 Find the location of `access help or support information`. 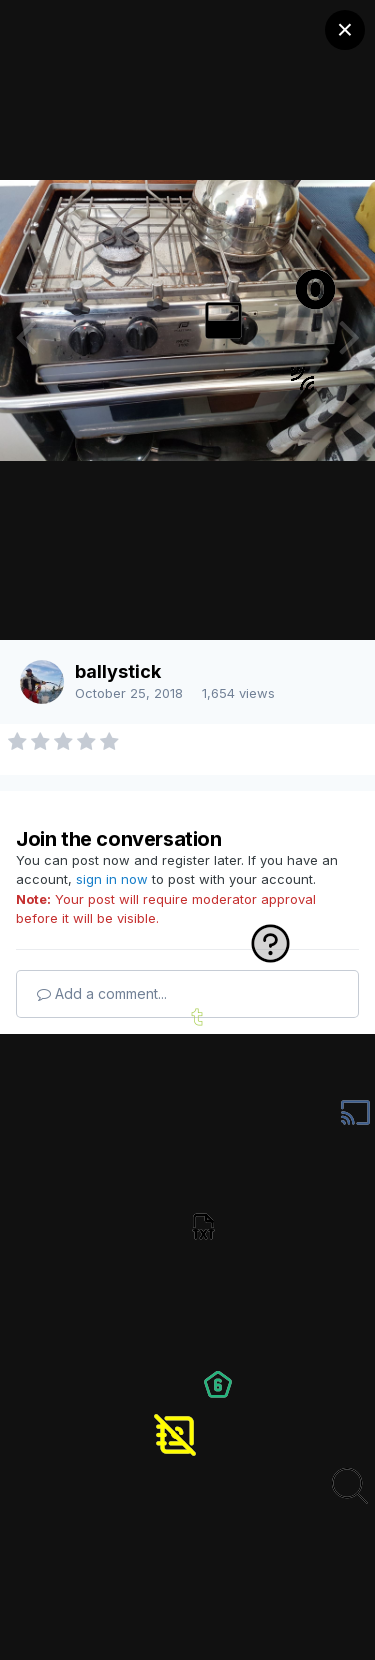

access help or support information is located at coordinates (270, 943).